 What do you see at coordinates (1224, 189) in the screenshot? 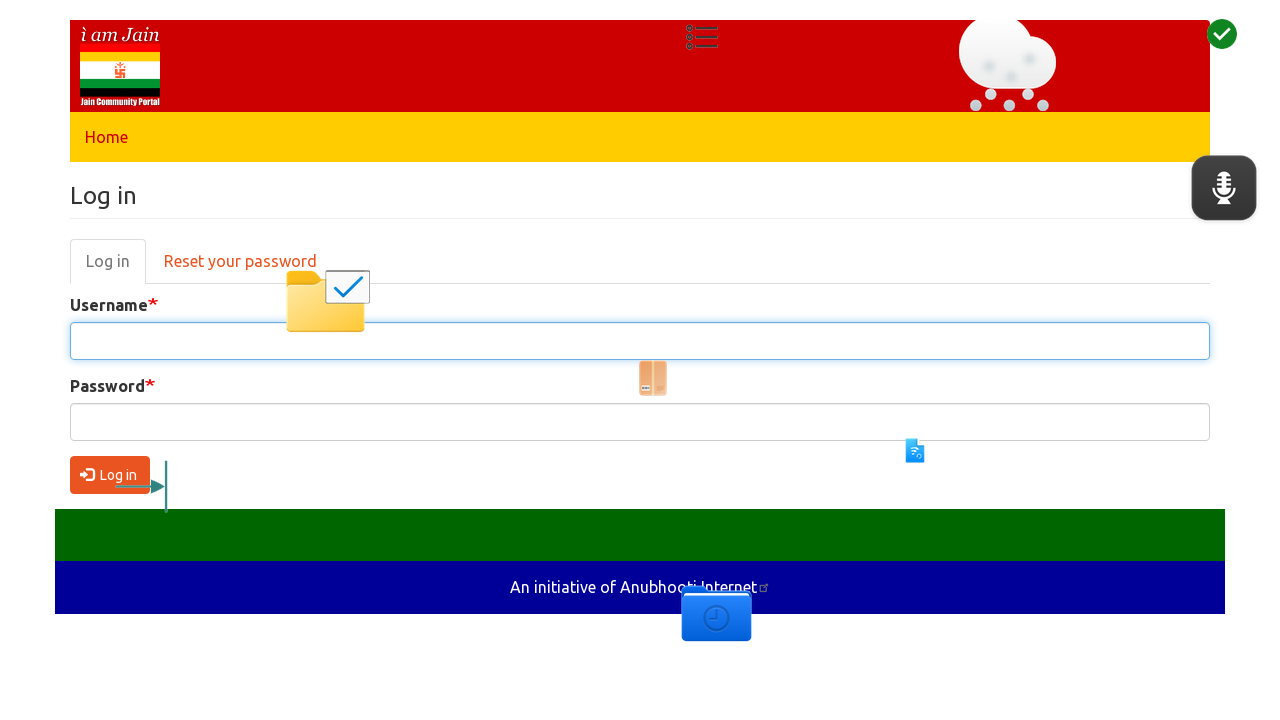
I see `open podcast or audio recording app` at bounding box center [1224, 189].